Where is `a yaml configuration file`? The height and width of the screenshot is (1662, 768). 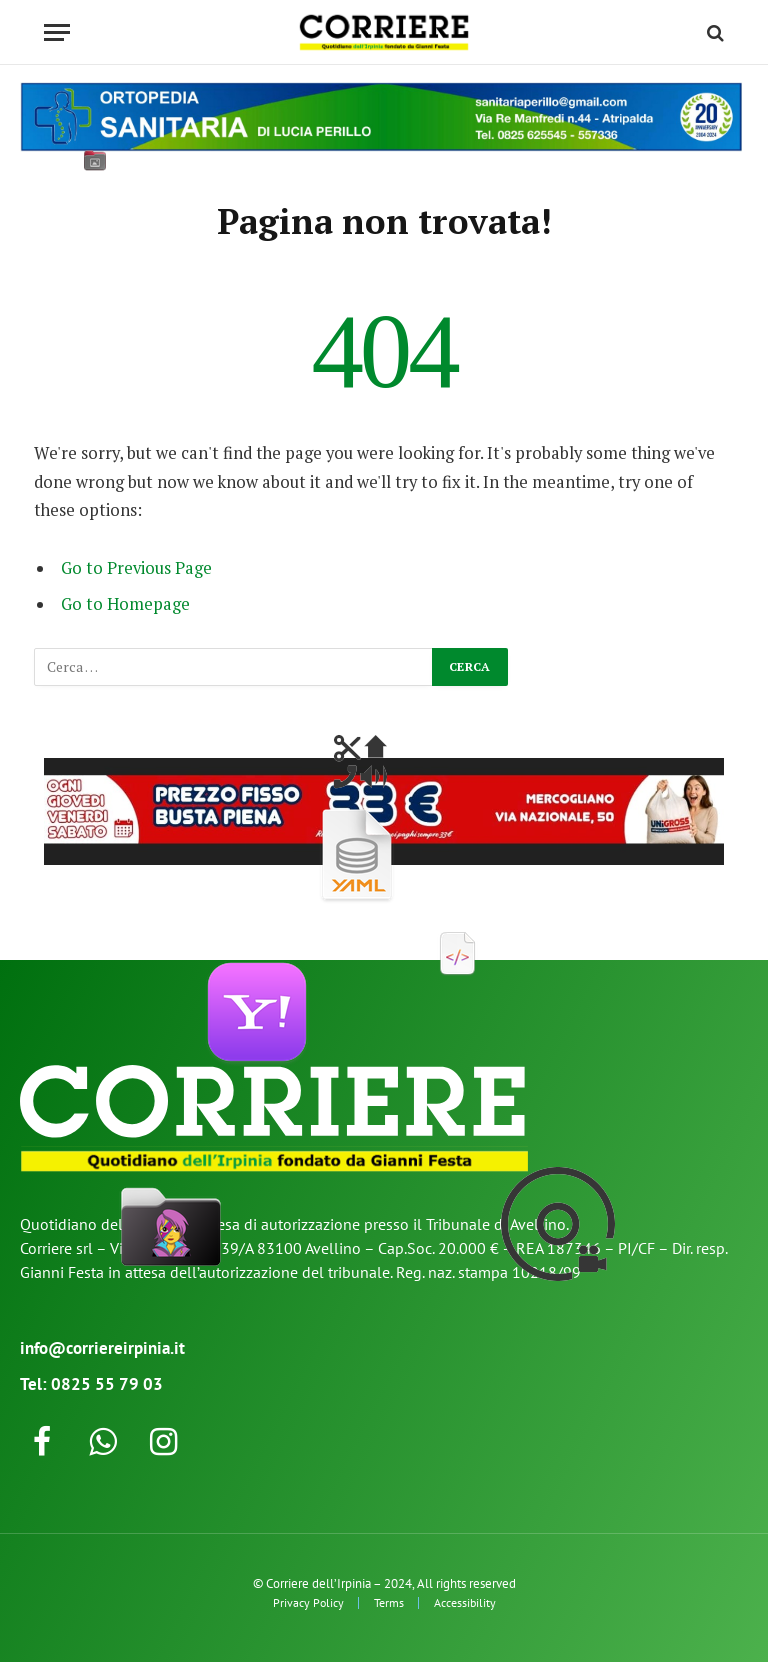
a yaml configuration file is located at coordinates (357, 856).